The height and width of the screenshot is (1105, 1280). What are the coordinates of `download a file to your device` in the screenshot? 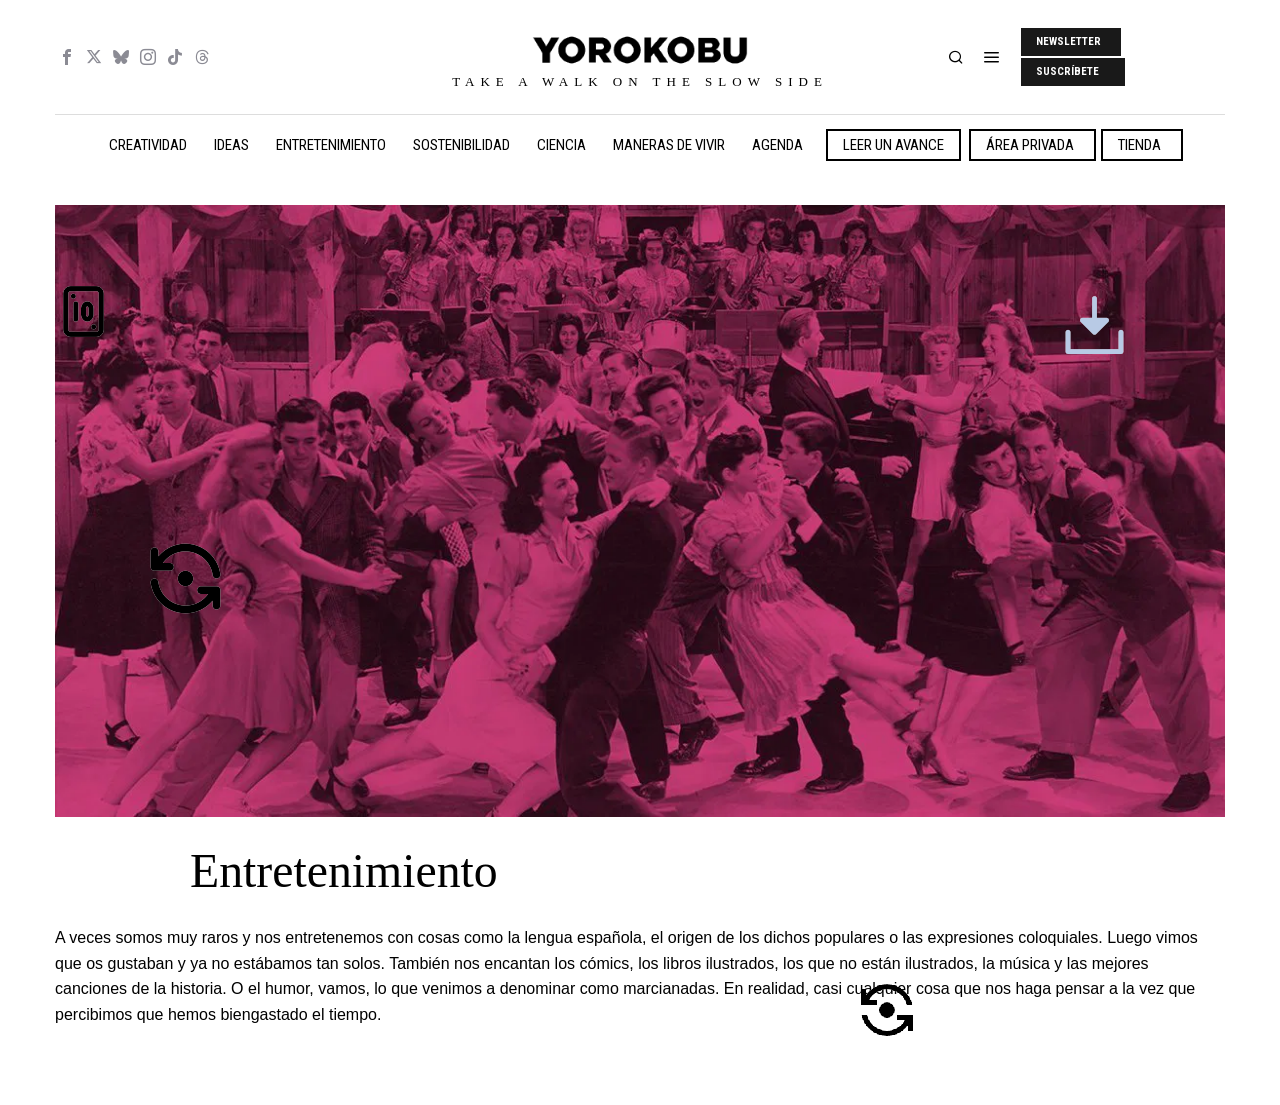 It's located at (1094, 327).